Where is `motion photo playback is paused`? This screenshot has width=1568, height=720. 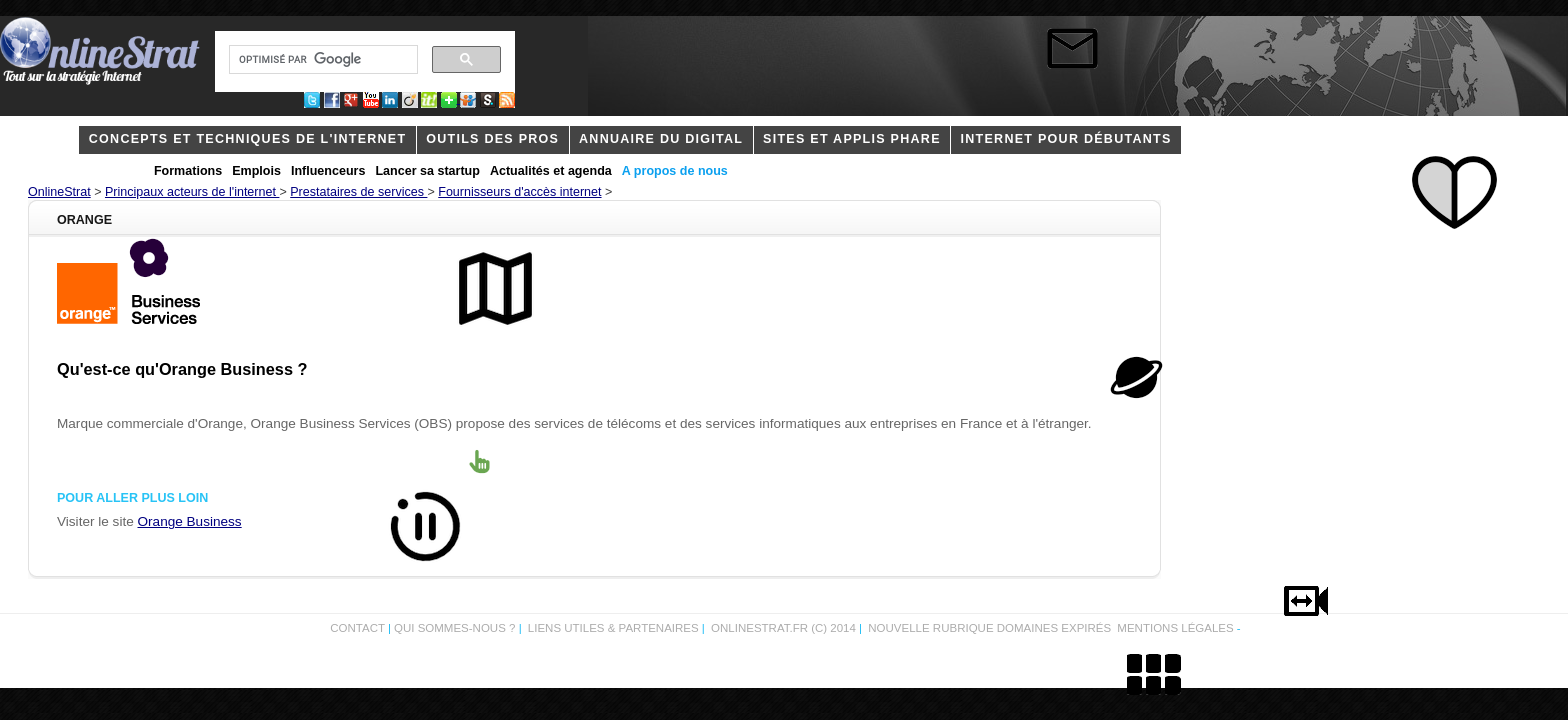 motion photo playback is paused is located at coordinates (425, 526).